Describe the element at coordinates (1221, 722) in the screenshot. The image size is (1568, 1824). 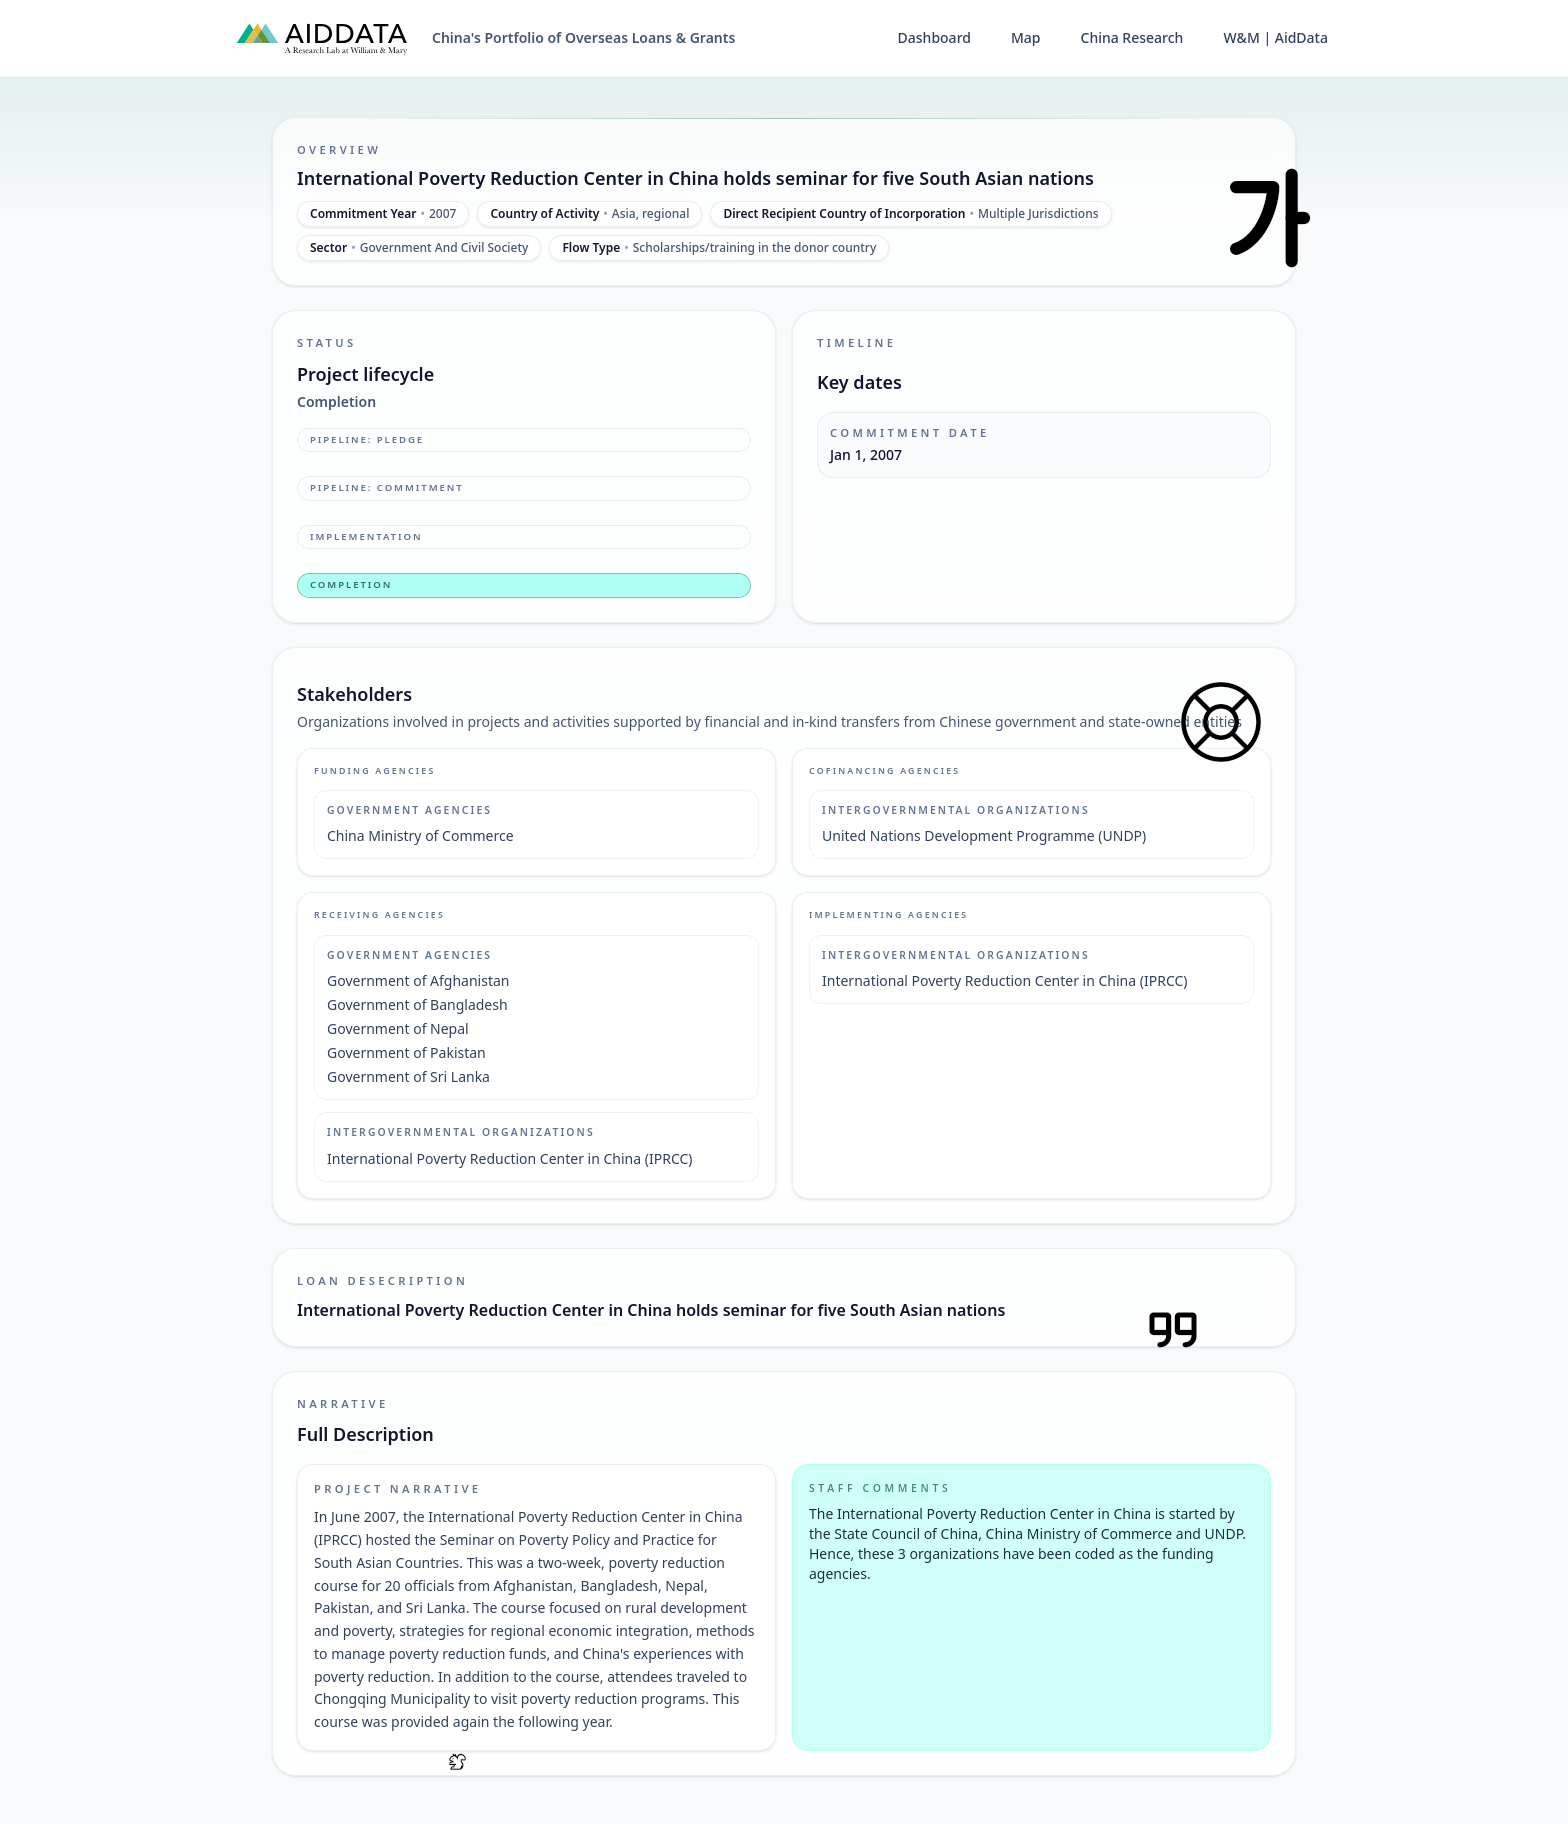
I see `access help or support` at that location.